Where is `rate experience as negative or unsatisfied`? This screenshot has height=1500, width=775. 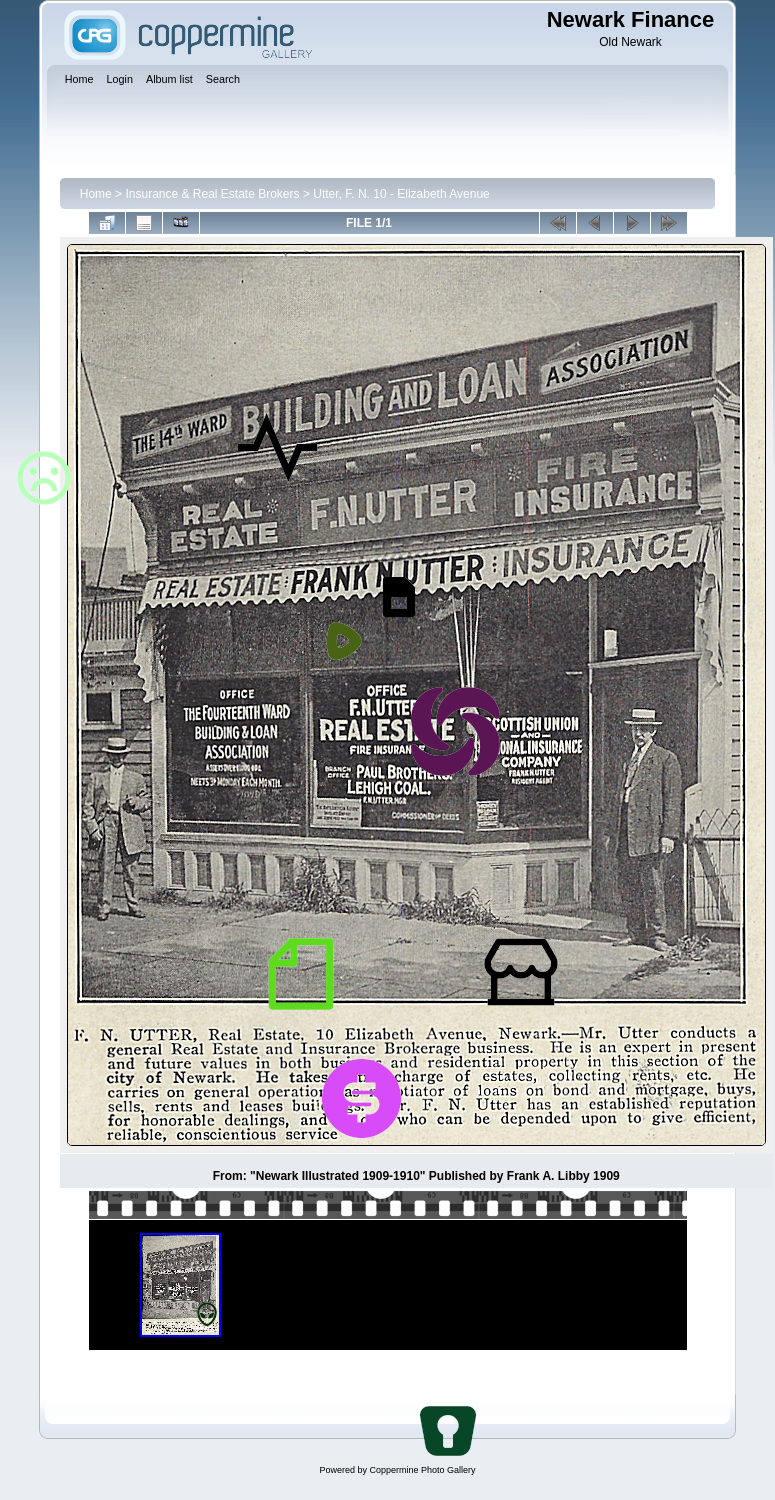 rate experience as negative or unsatisfied is located at coordinates (44, 478).